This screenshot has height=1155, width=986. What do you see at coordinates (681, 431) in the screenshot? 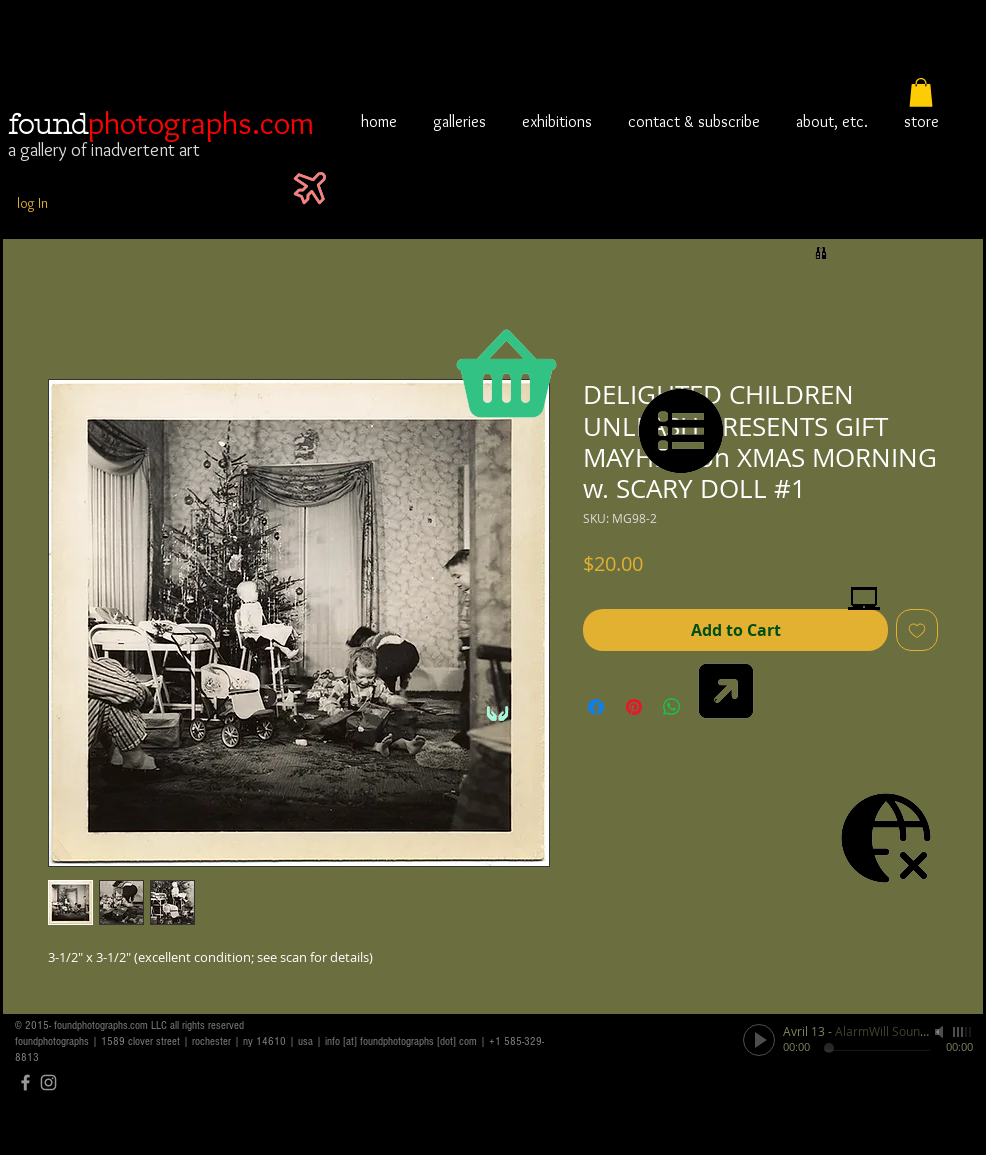
I see `view list or menu options` at bounding box center [681, 431].